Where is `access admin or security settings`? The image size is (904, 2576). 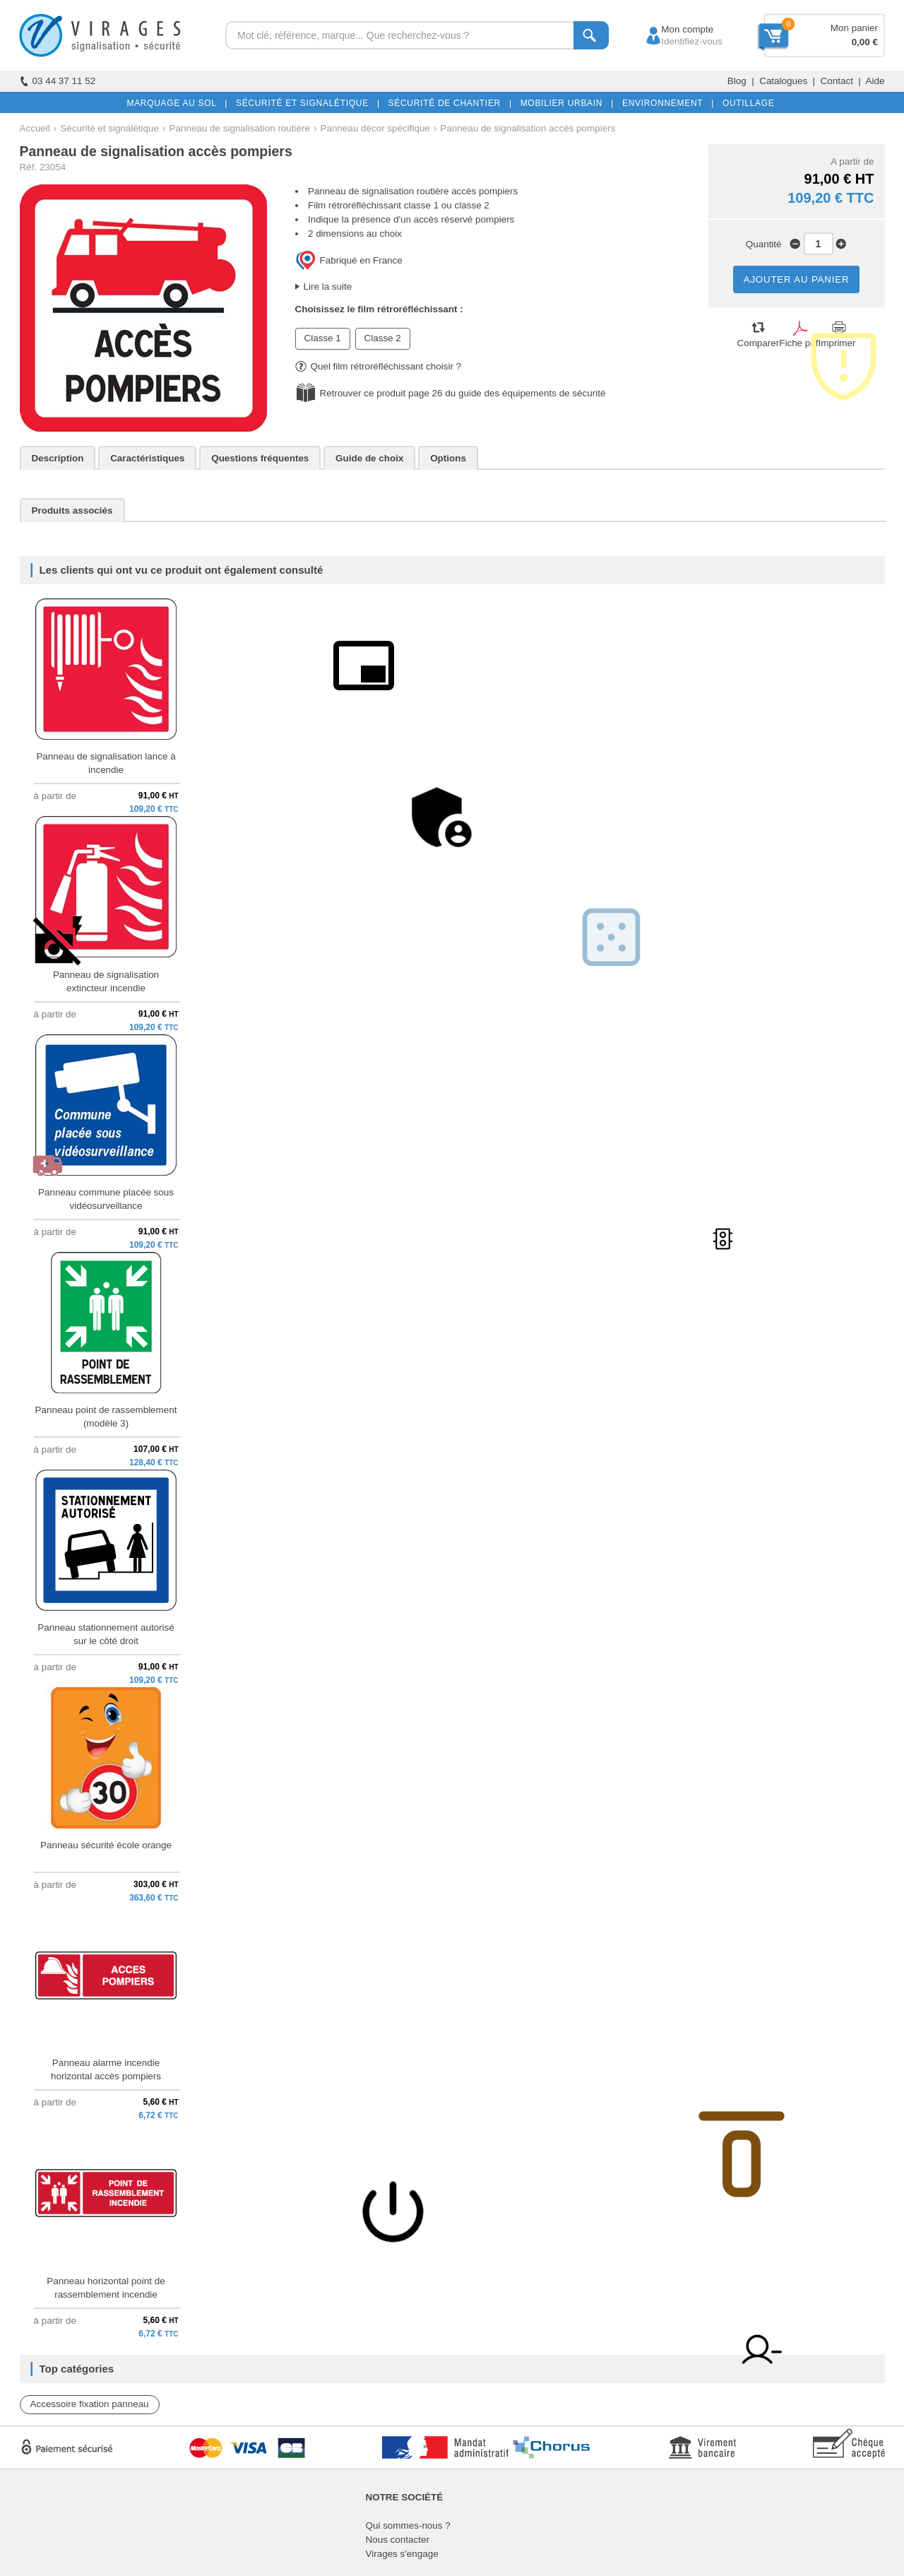
access admin or security settings is located at coordinates (441, 817).